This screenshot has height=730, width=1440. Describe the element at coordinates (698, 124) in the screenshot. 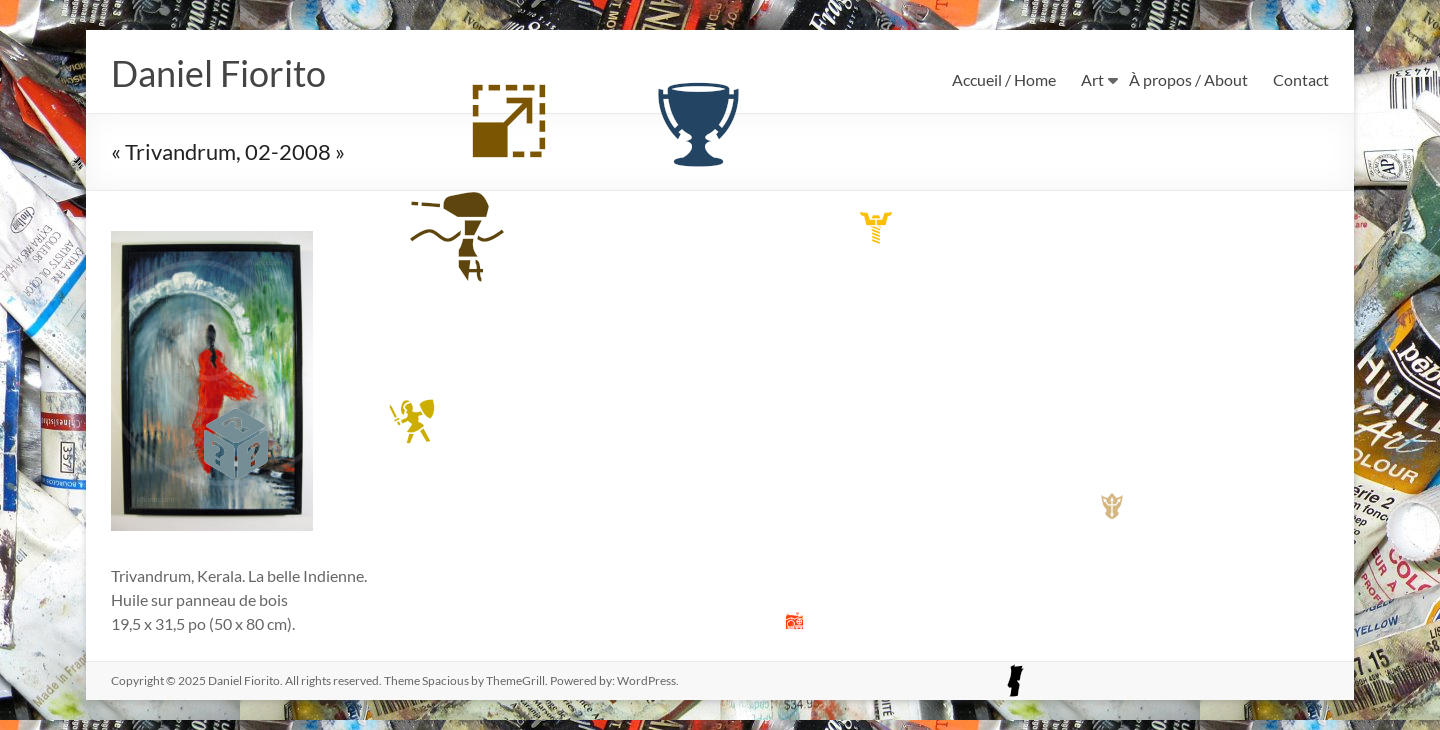

I see `view achievements or awards` at that location.